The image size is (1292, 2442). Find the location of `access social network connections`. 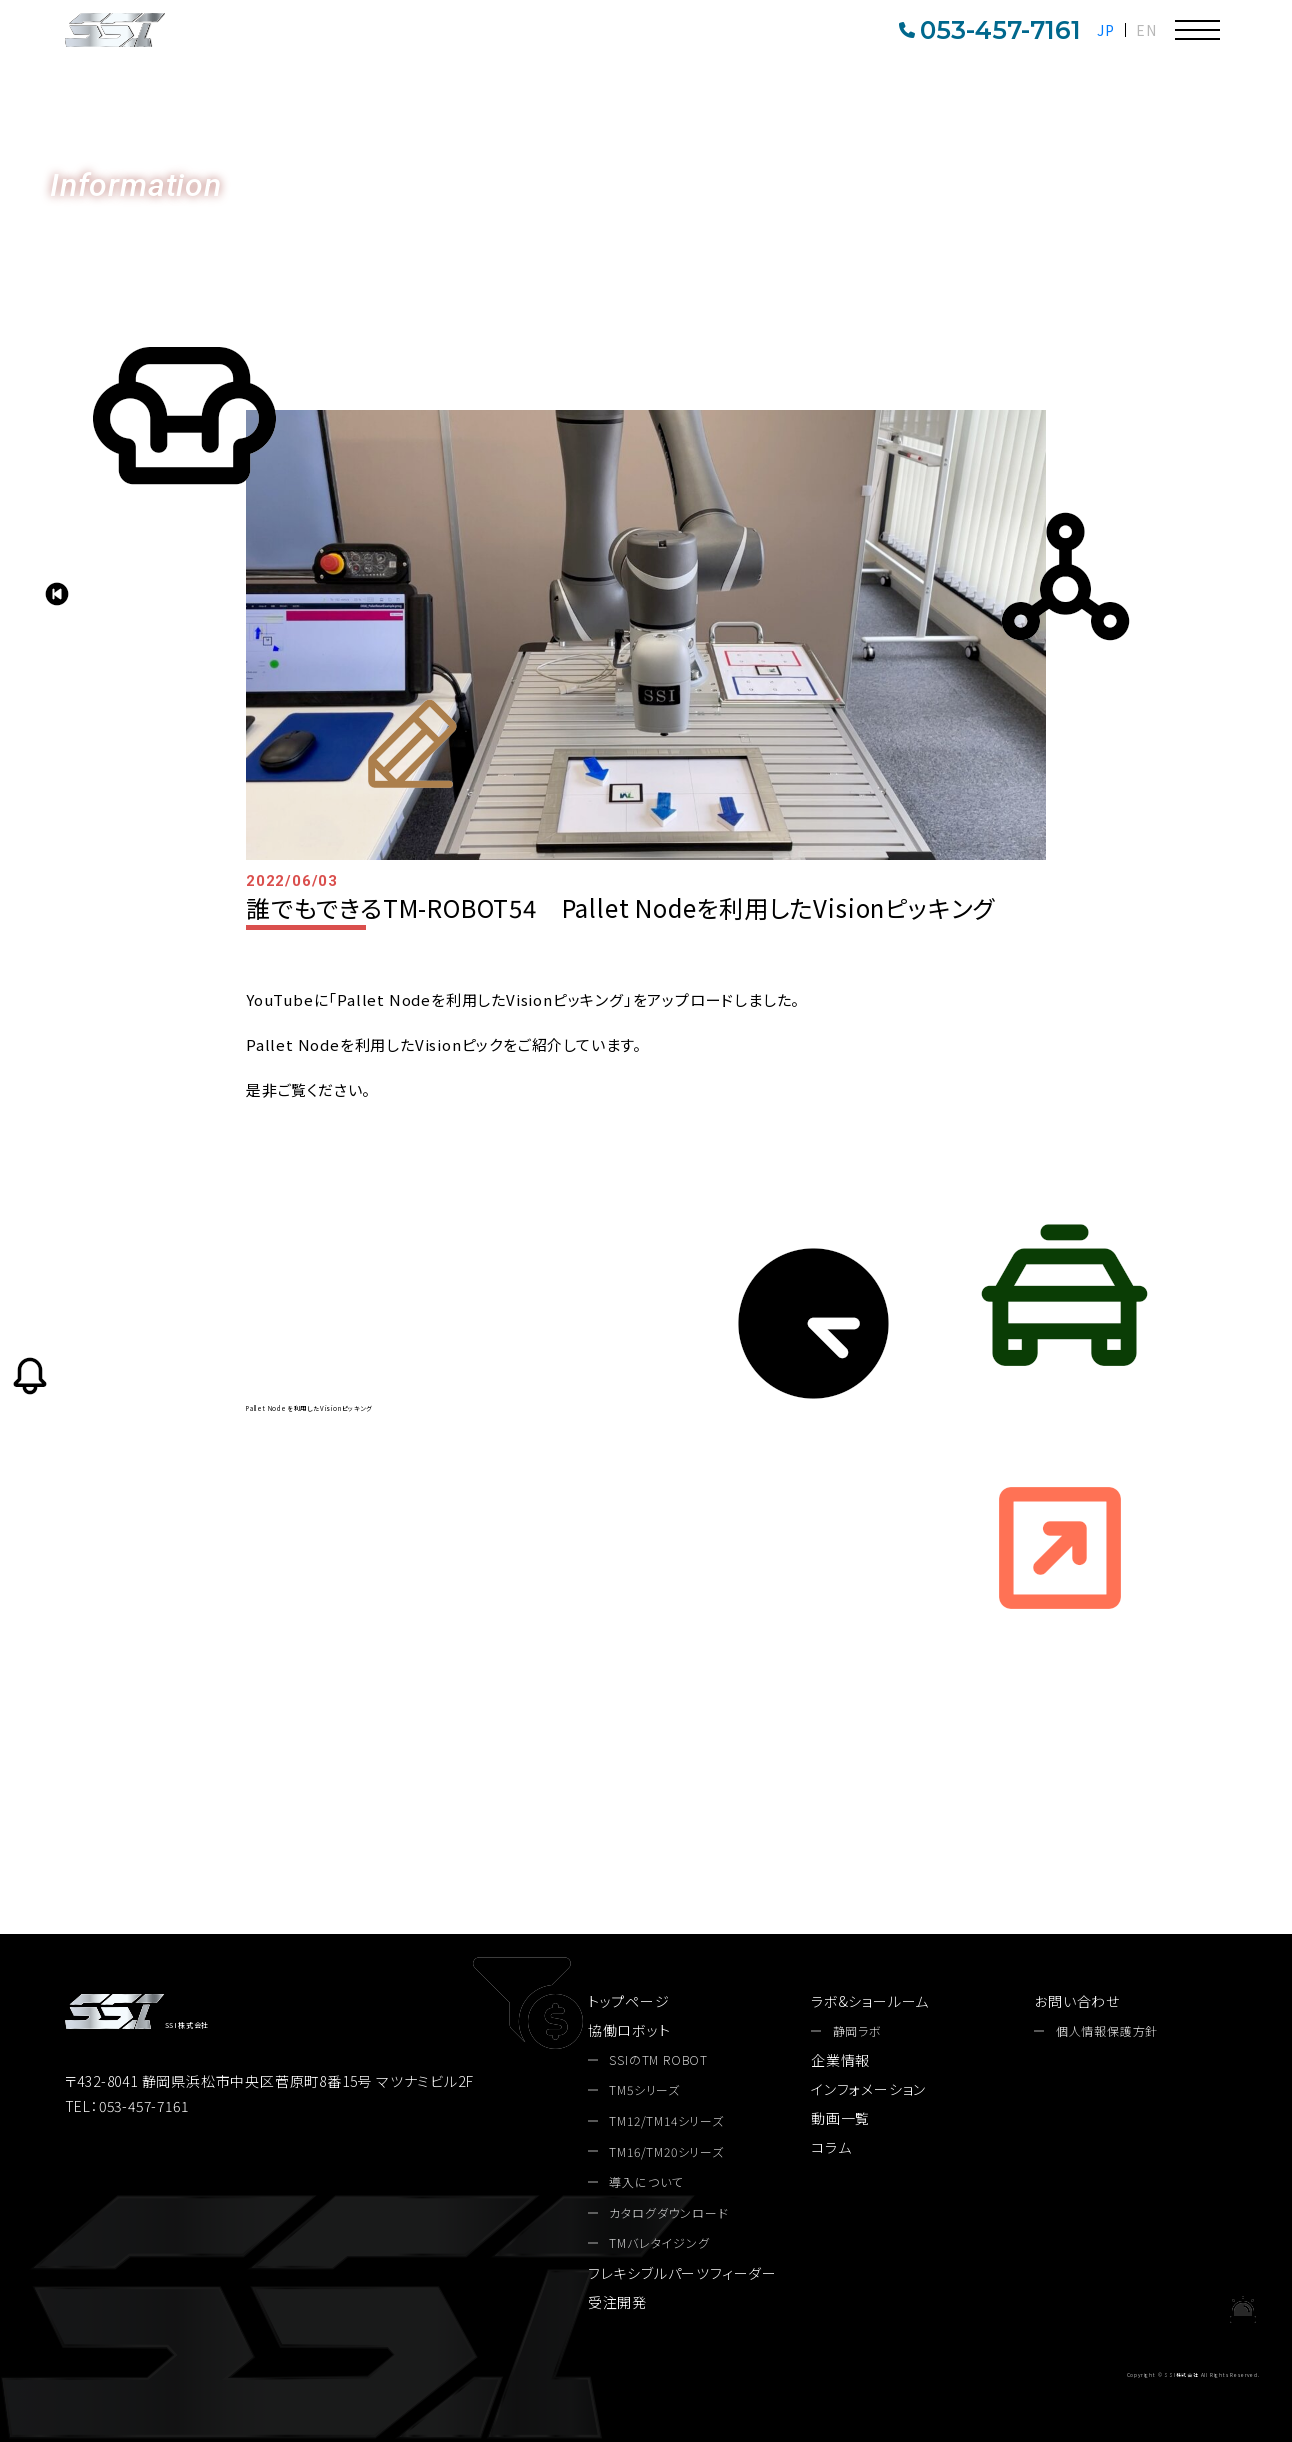

access social network connections is located at coordinates (1065, 576).